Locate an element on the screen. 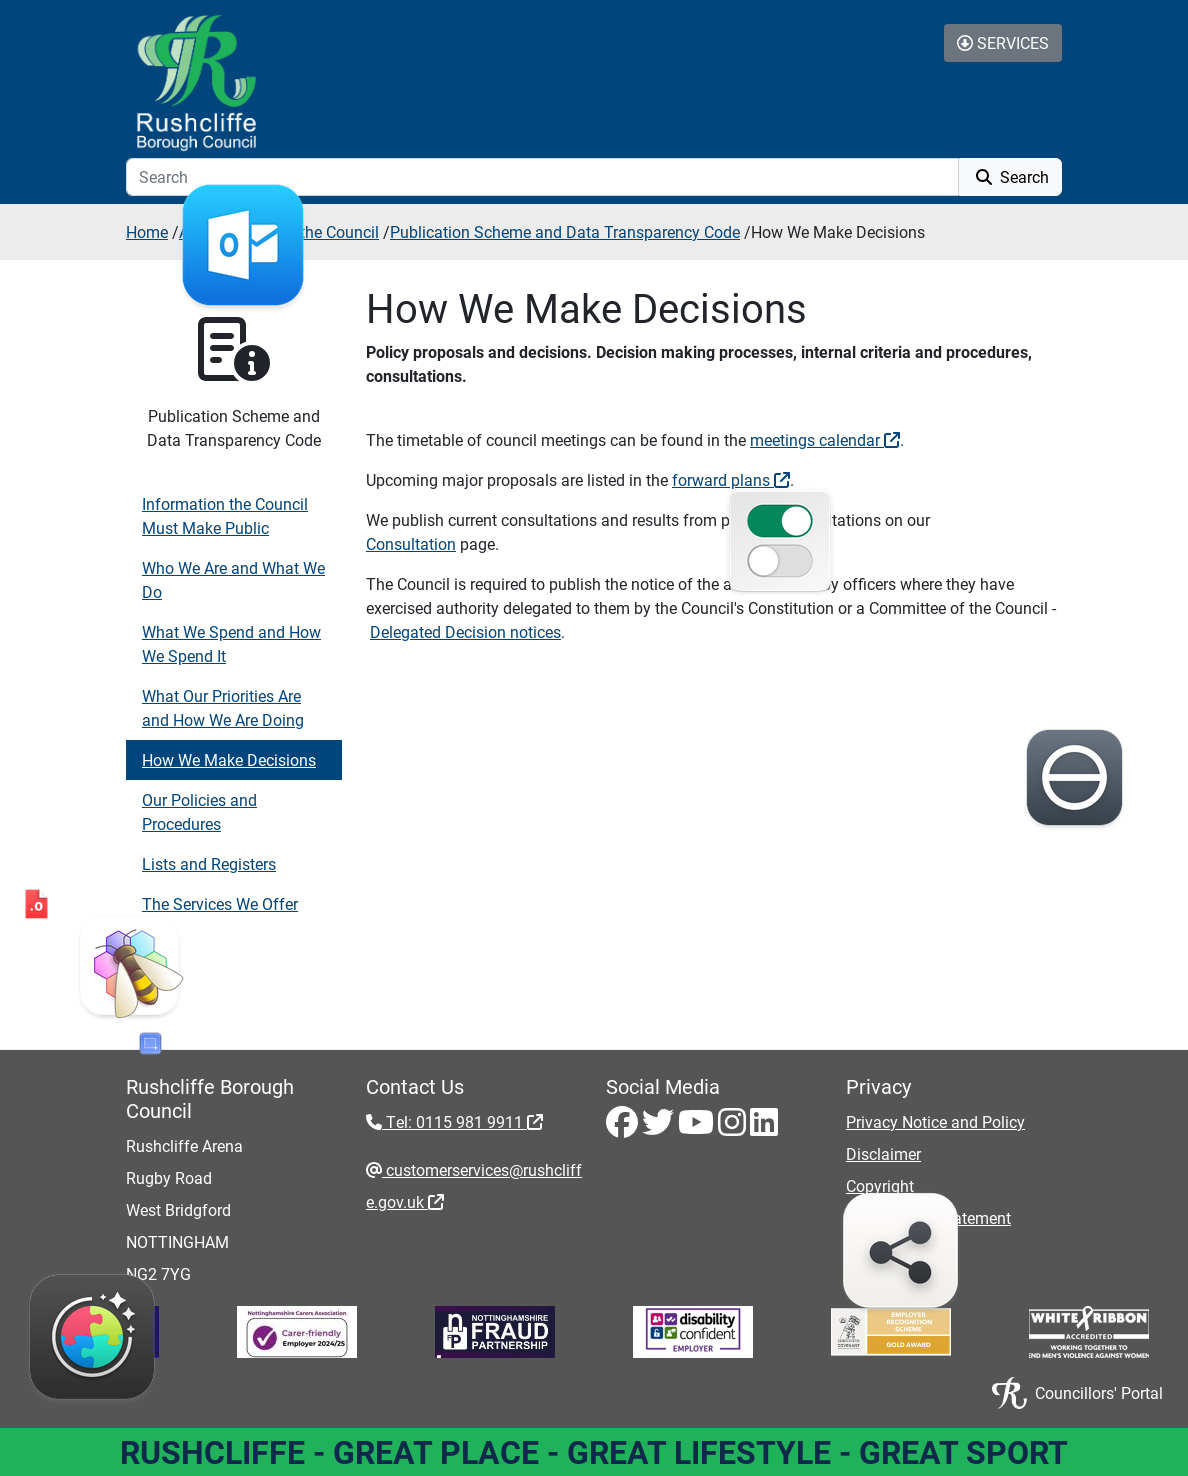 The width and height of the screenshot is (1188, 1476). open sharing preferences is located at coordinates (900, 1250).